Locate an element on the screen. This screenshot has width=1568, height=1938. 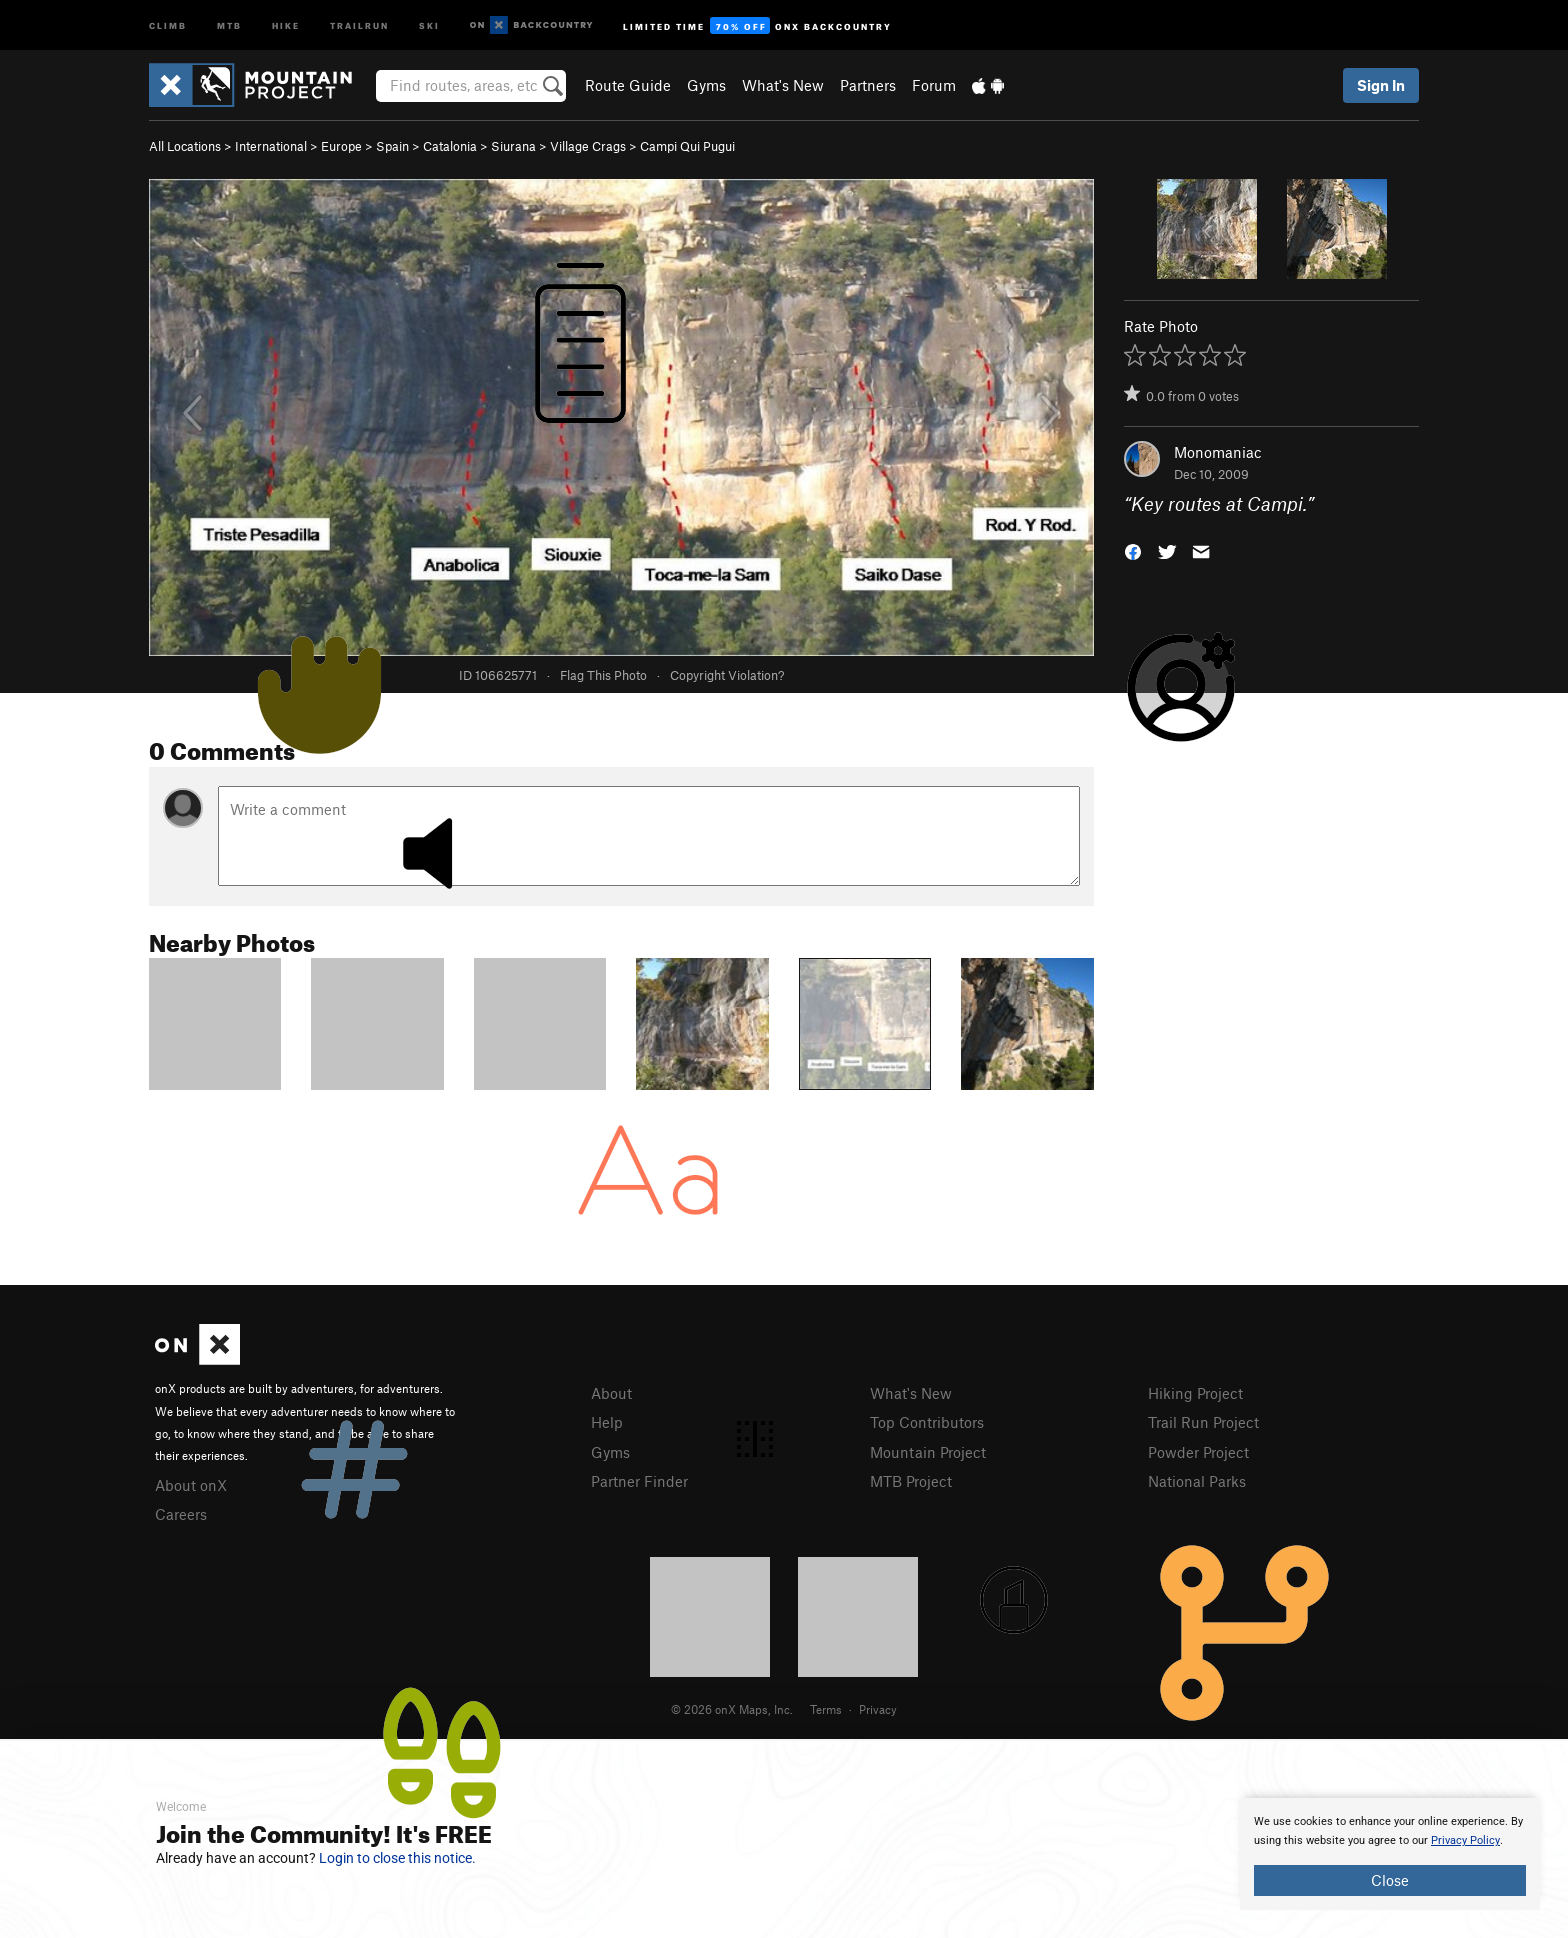
drag to reorder items is located at coordinates (319, 675).